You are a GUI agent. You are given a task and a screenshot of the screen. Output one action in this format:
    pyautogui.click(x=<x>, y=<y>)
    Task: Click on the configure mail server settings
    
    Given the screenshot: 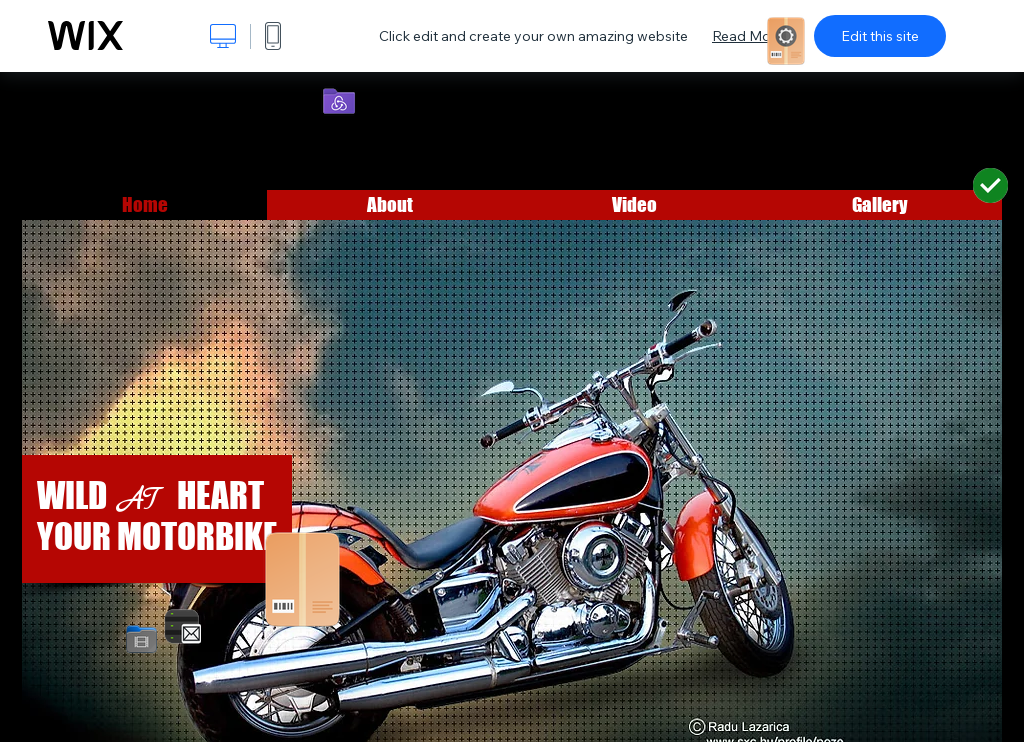 What is the action you would take?
    pyautogui.click(x=182, y=627)
    